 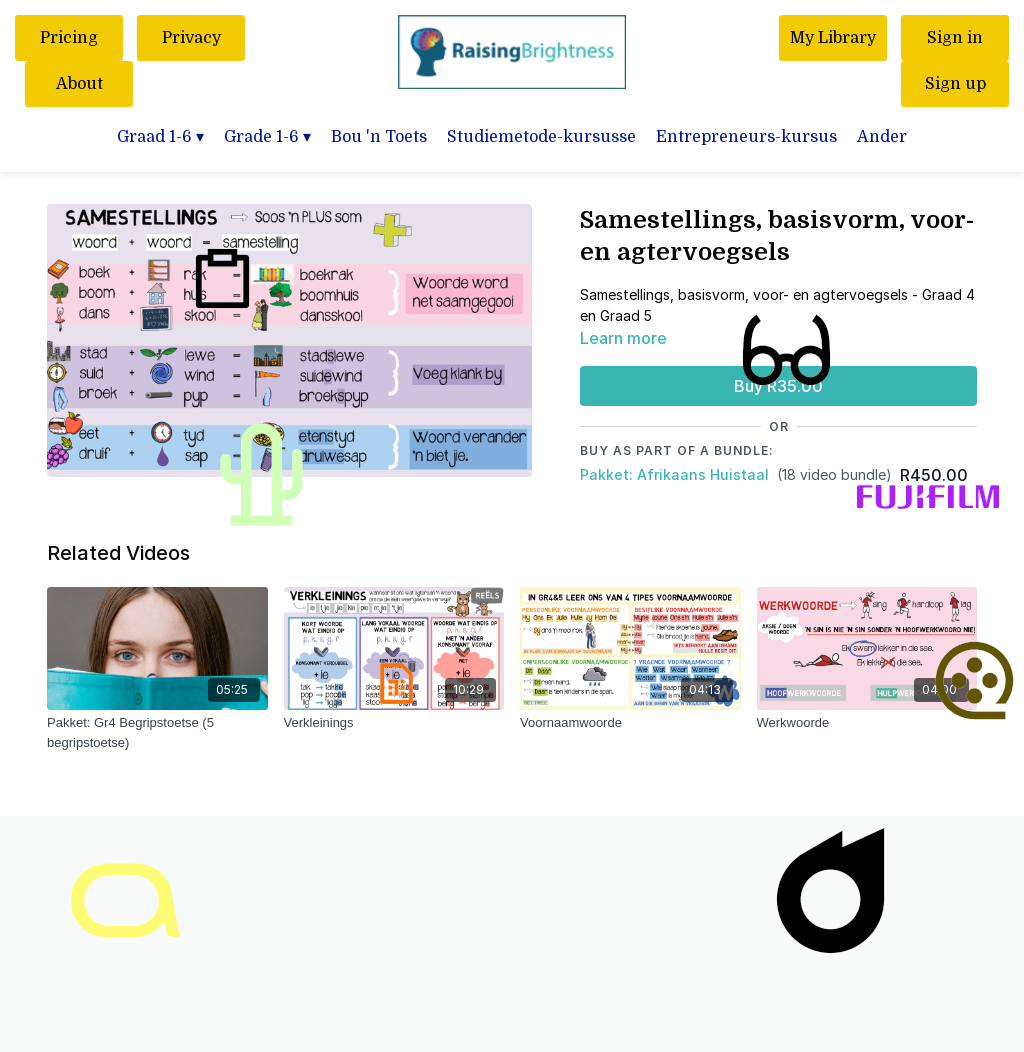 I want to click on enable reading or accessibility mode, so click(x=786, y=353).